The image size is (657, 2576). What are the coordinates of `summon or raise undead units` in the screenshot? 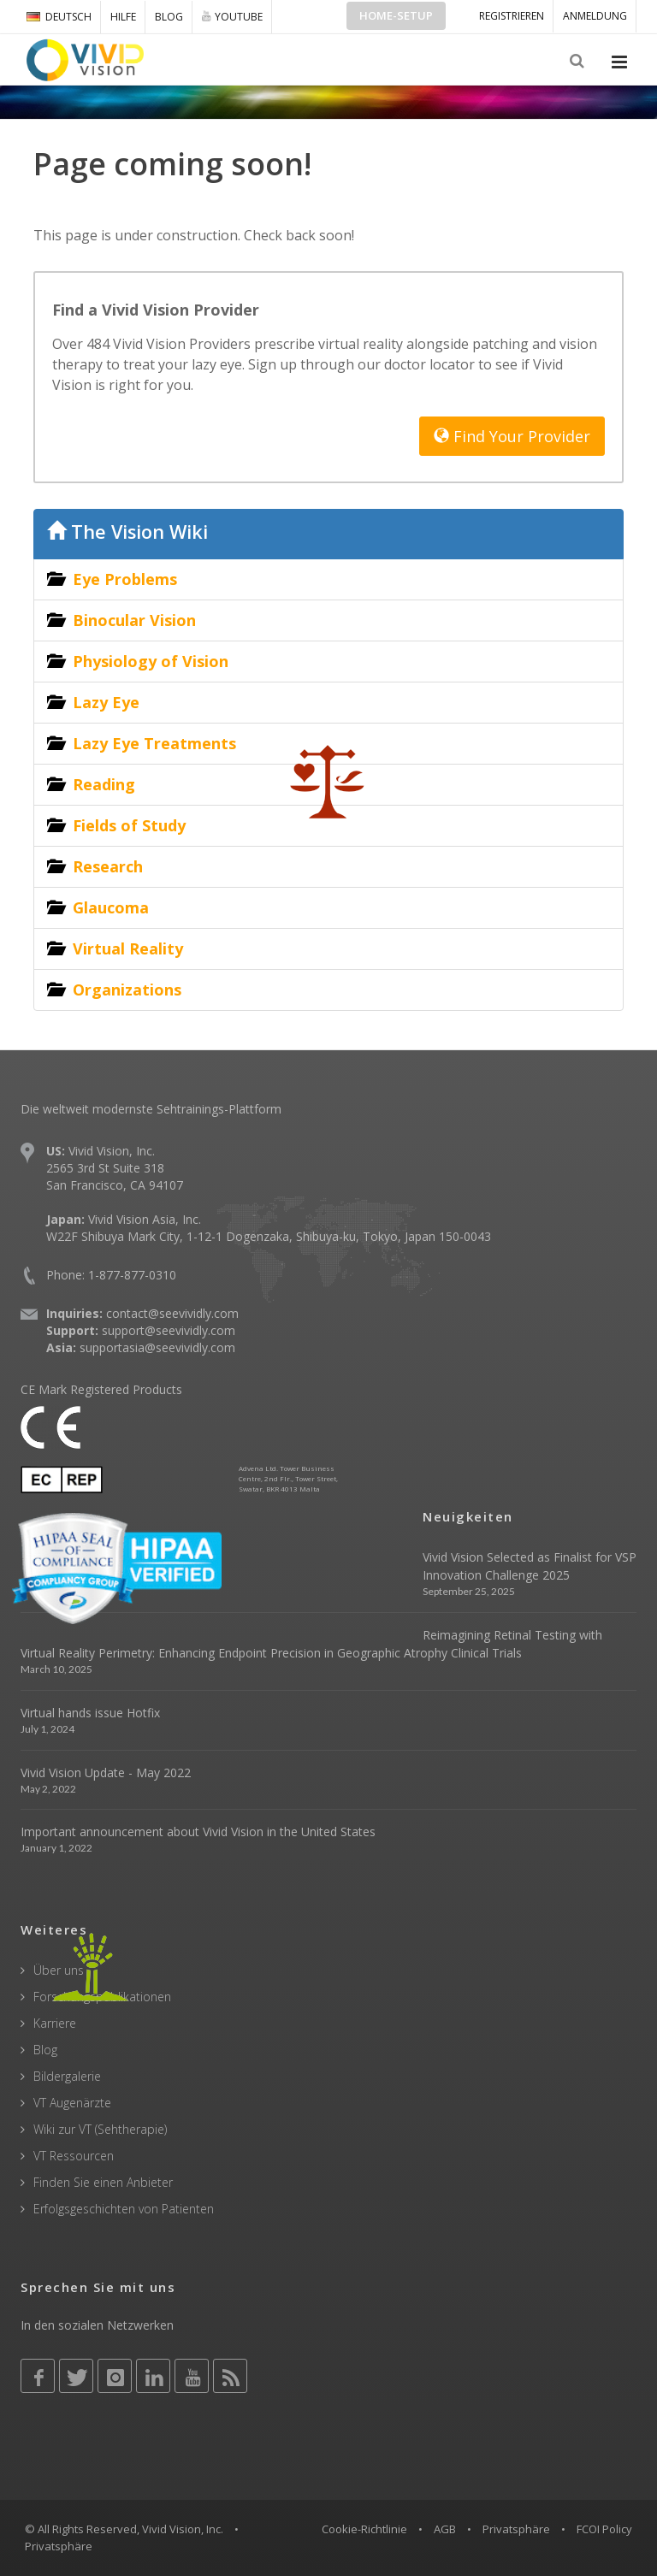 It's located at (91, 1963).